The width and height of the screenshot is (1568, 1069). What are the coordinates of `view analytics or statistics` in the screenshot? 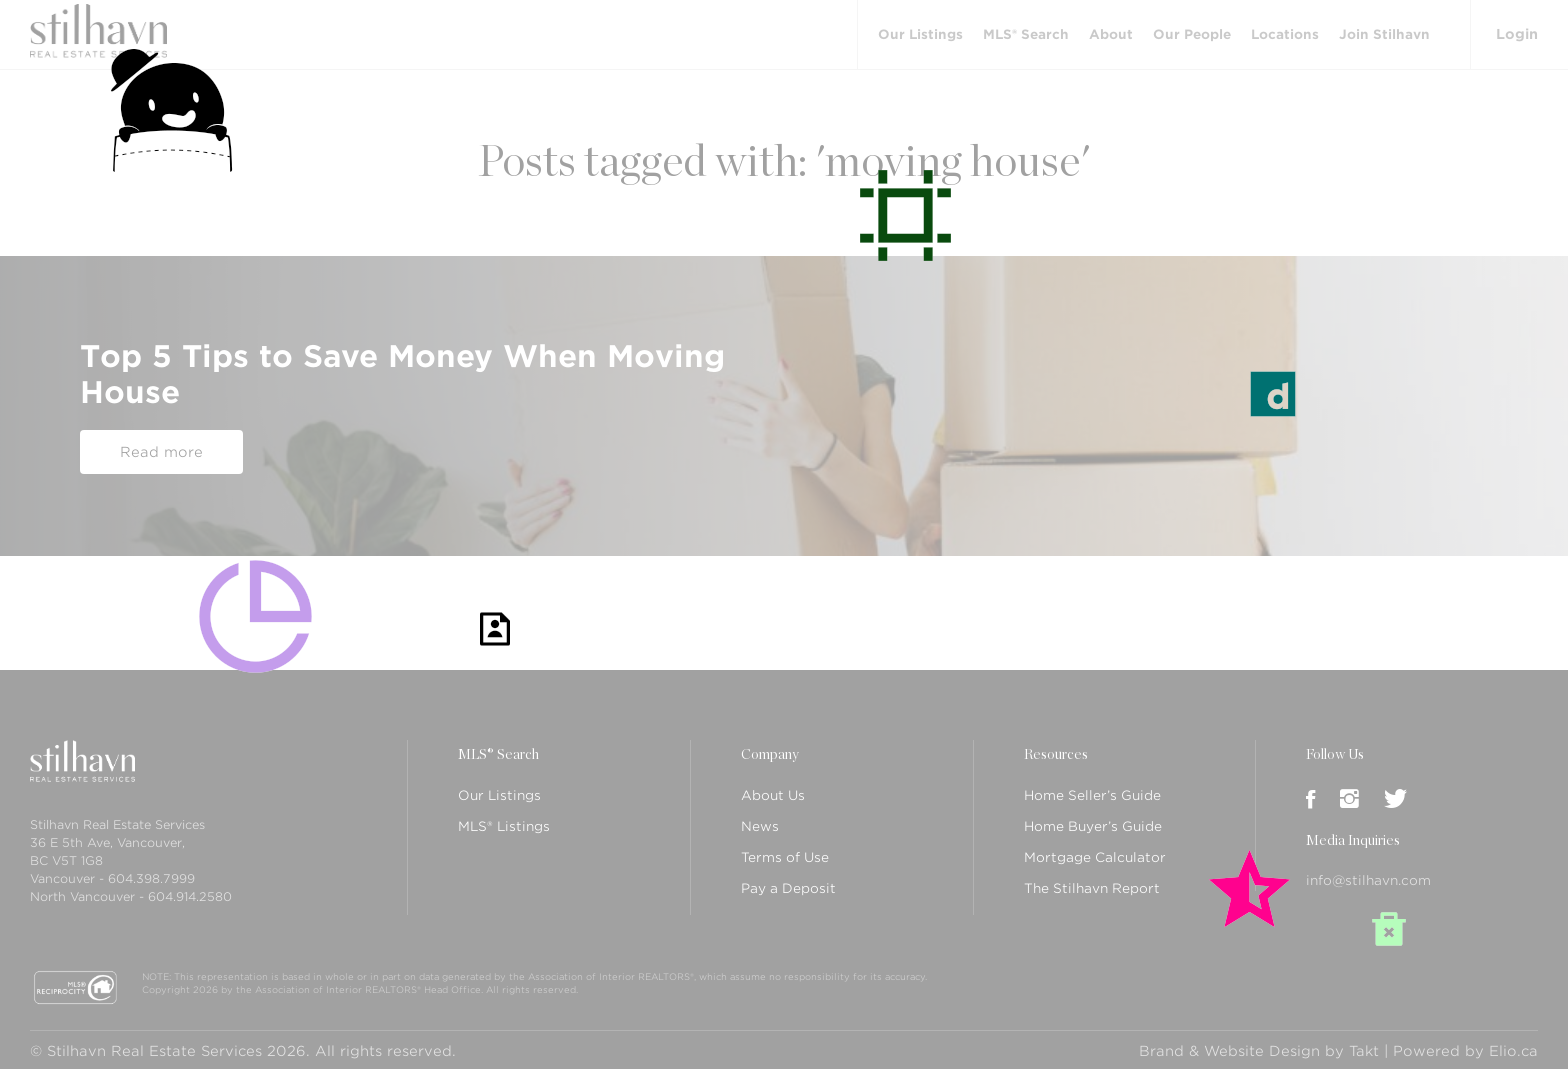 It's located at (255, 616).